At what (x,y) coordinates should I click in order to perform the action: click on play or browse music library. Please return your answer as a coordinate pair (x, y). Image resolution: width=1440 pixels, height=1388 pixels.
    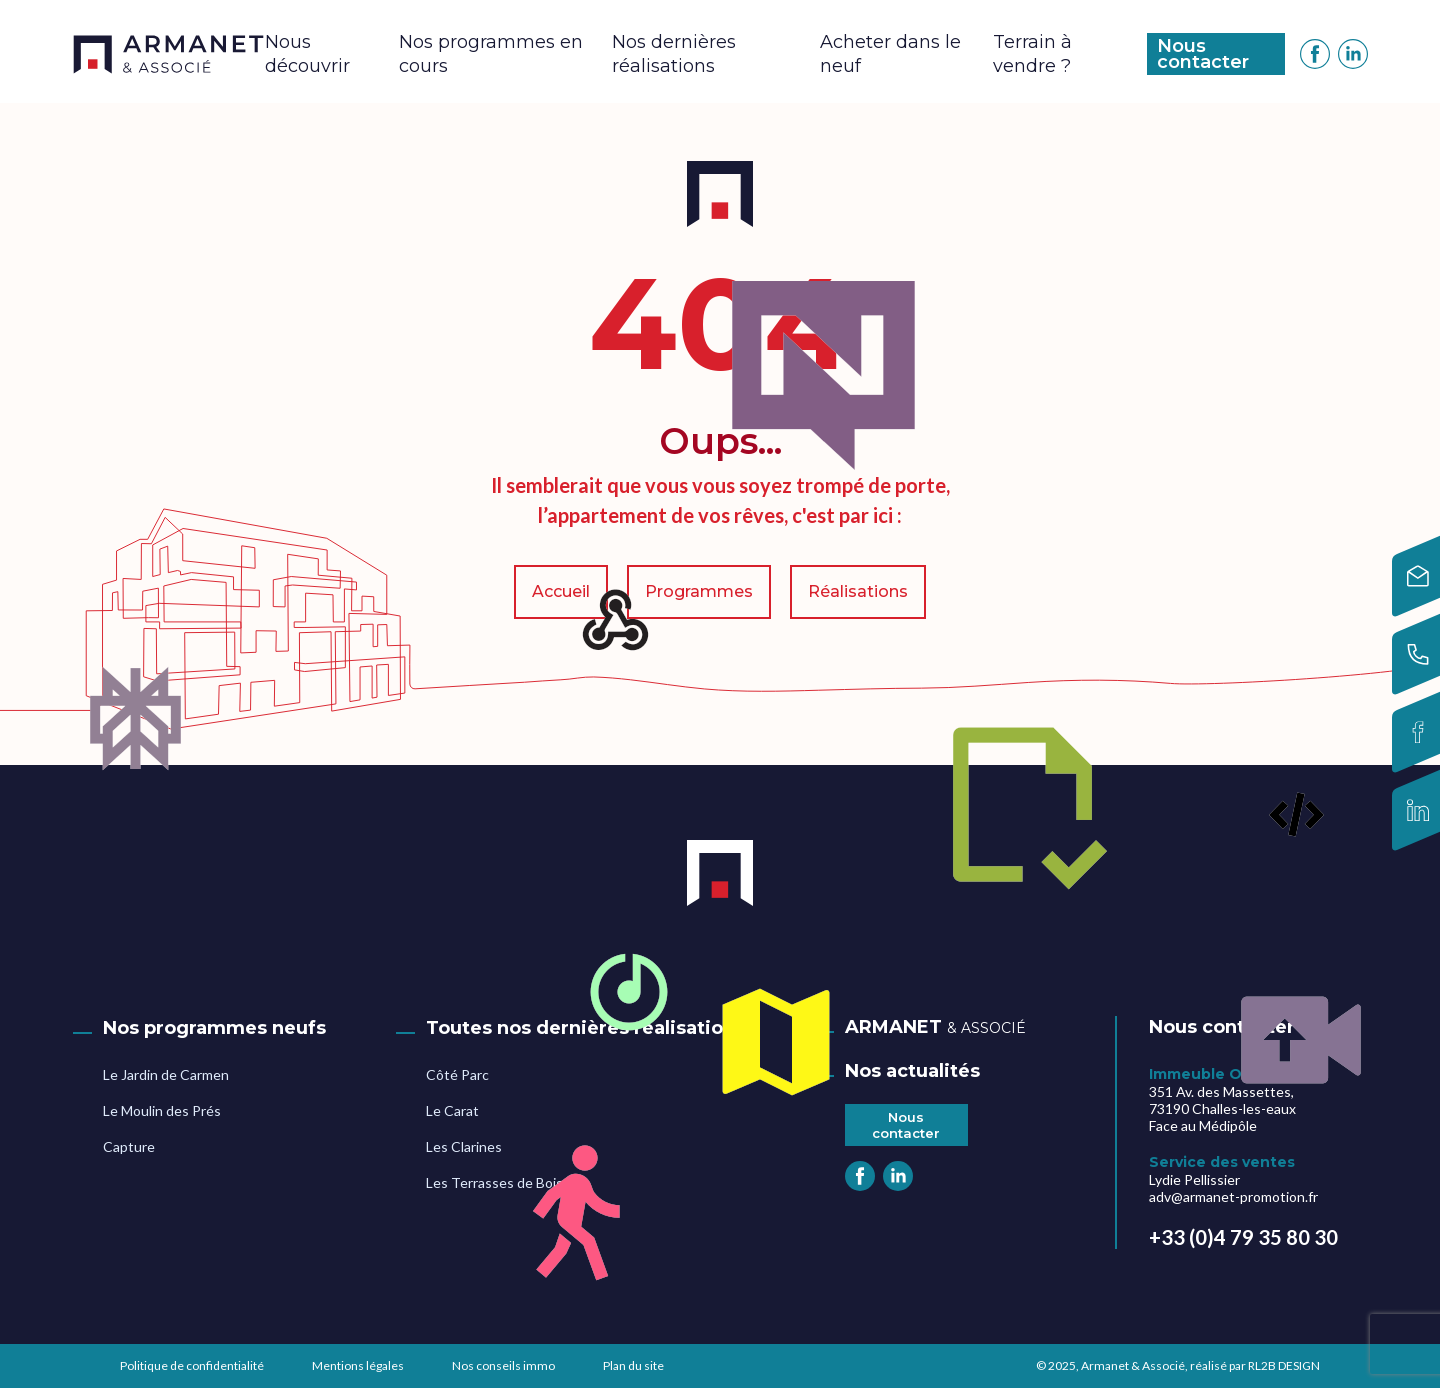
    Looking at the image, I should click on (629, 992).